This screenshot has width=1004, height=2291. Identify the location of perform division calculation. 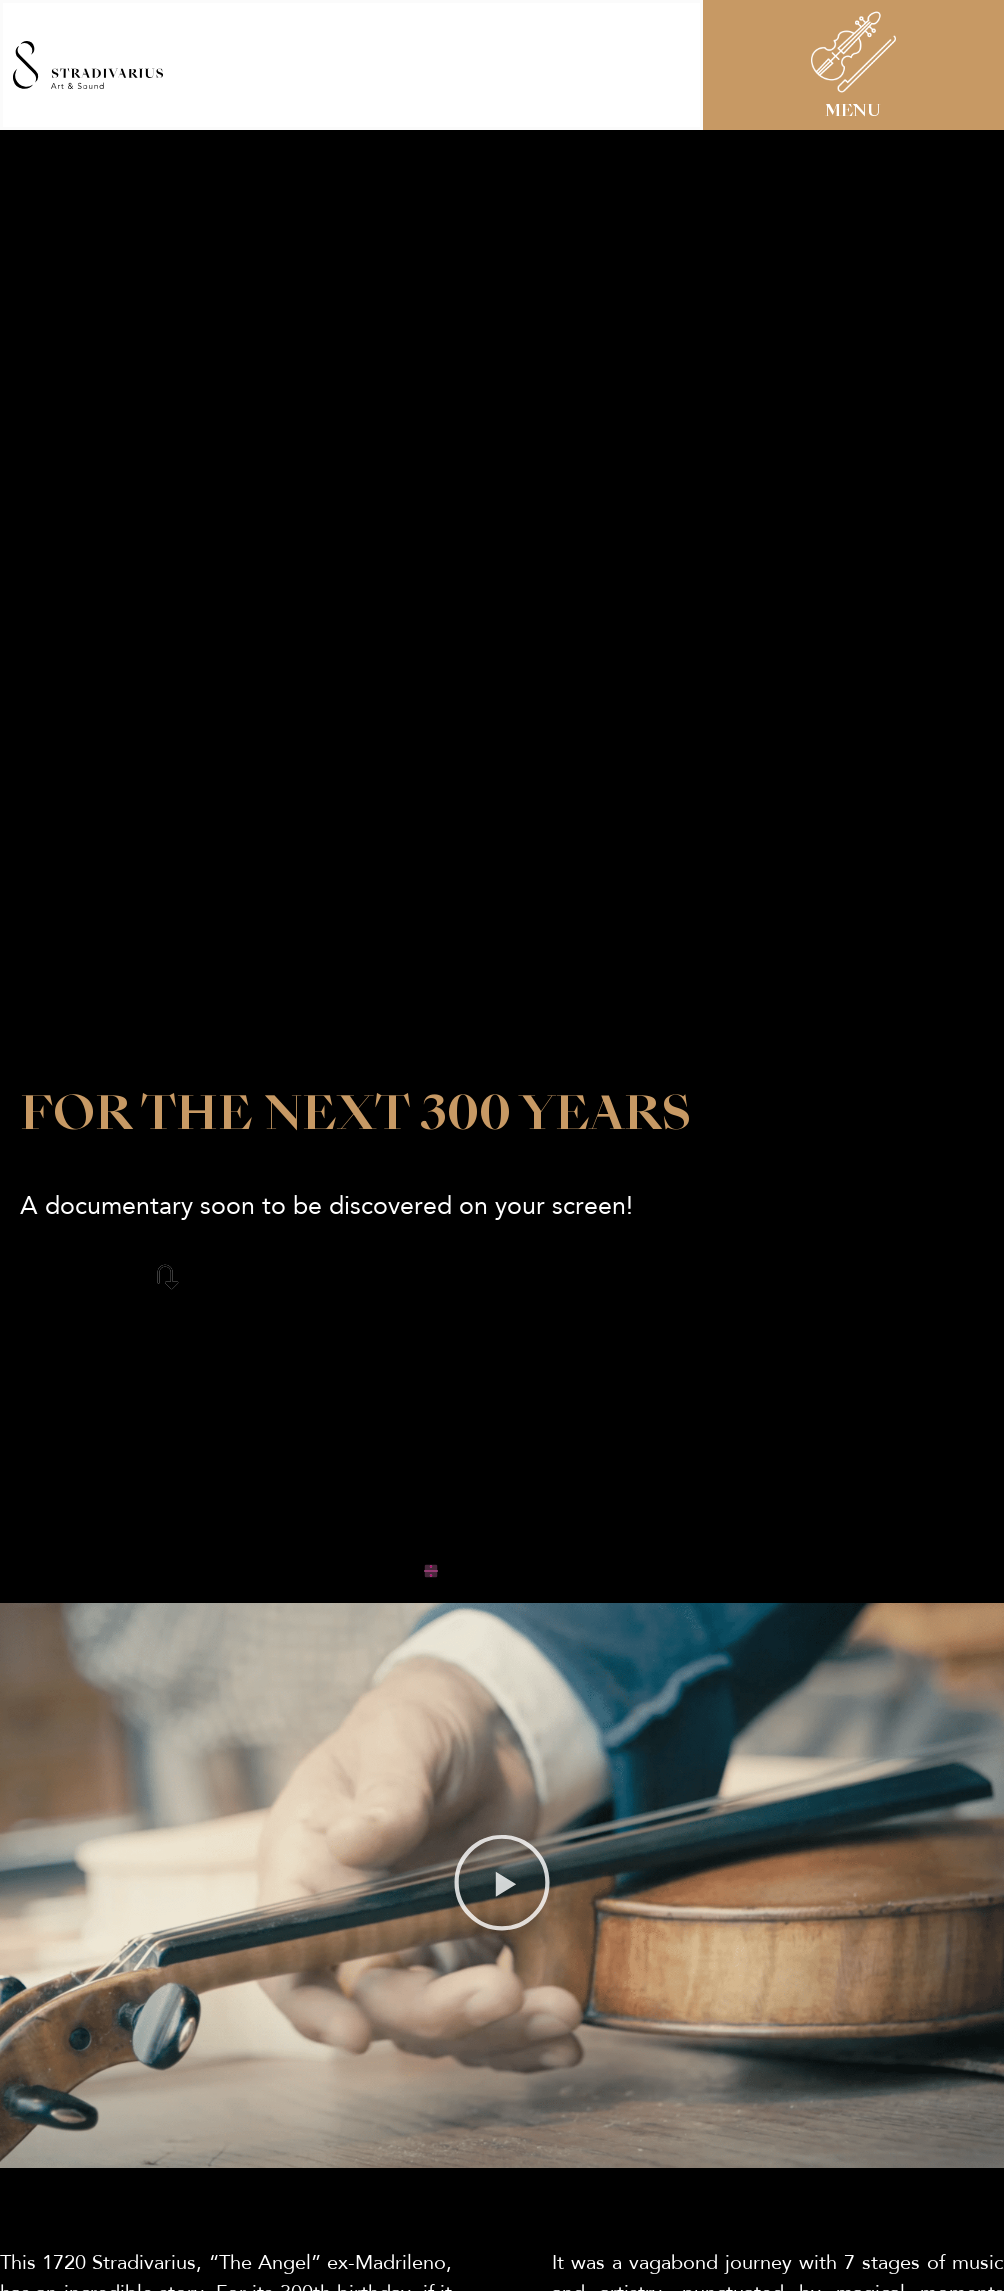
(431, 1571).